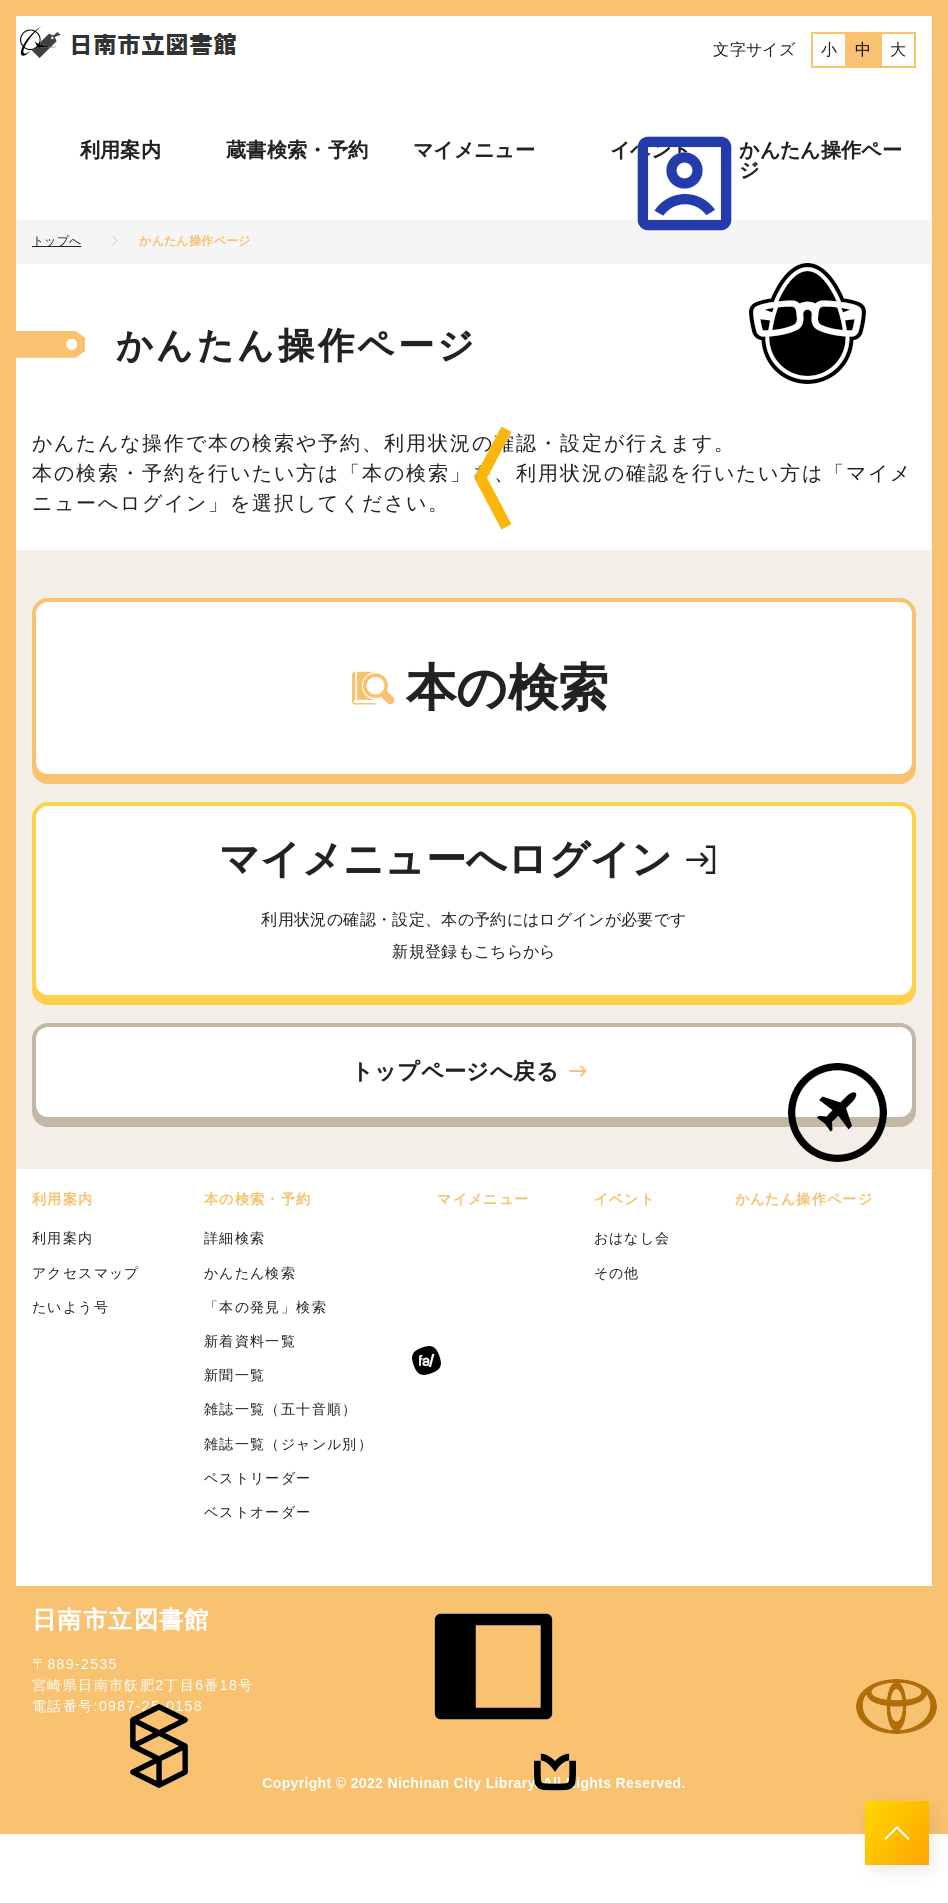 Image resolution: width=948 pixels, height=1903 pixels. Describe the element at coordinates (493, 1666) in the screenshot. I see `toggle the sidebar panel` at that location.